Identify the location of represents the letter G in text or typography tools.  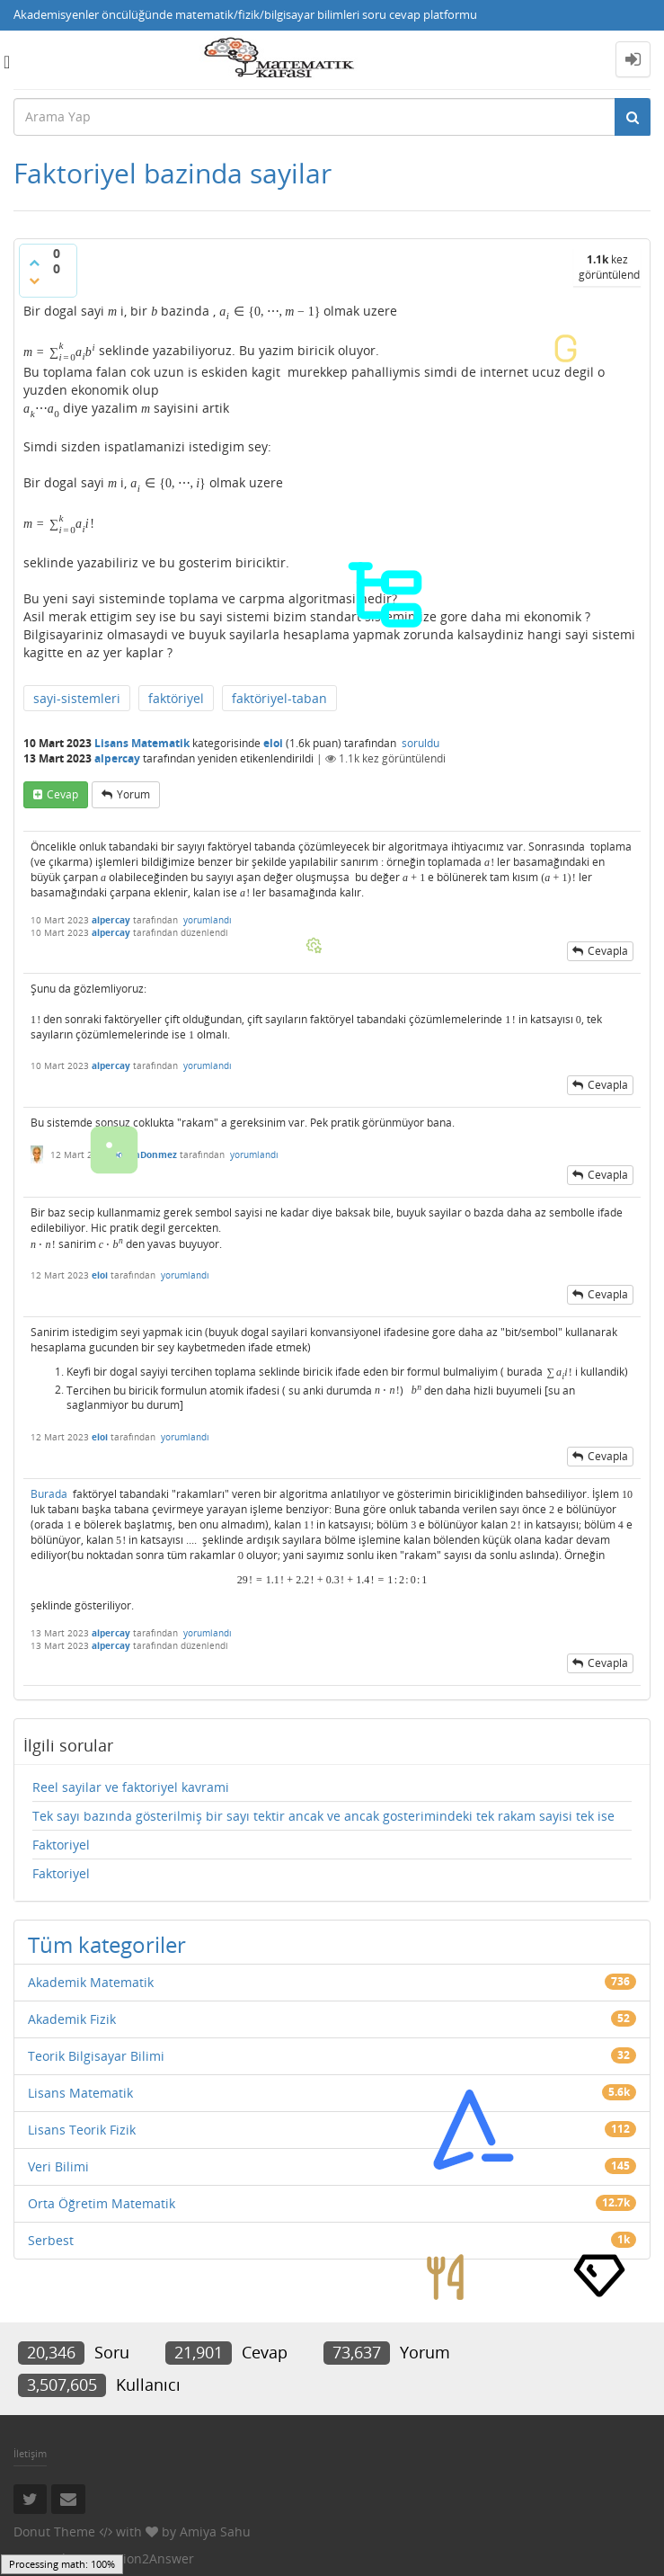
(565, 348).